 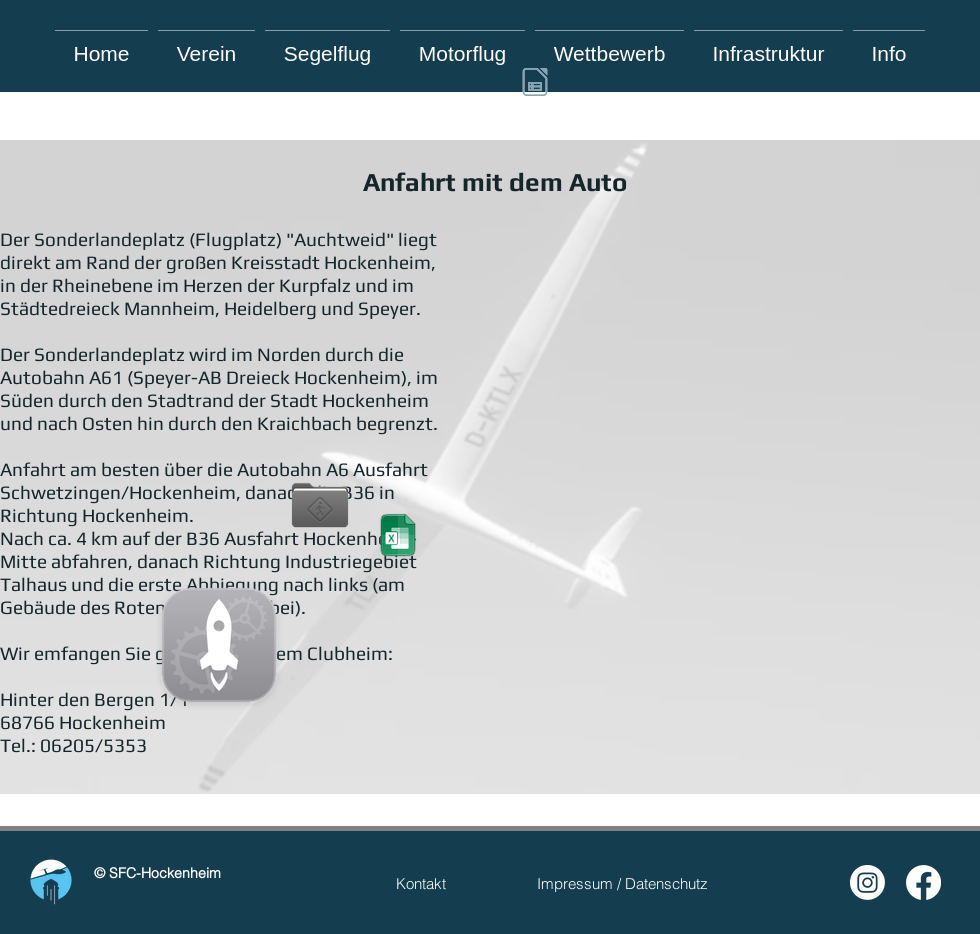 I want to click on open a Microsoft Excel spreadsheet file, so click(x=398, y=535).